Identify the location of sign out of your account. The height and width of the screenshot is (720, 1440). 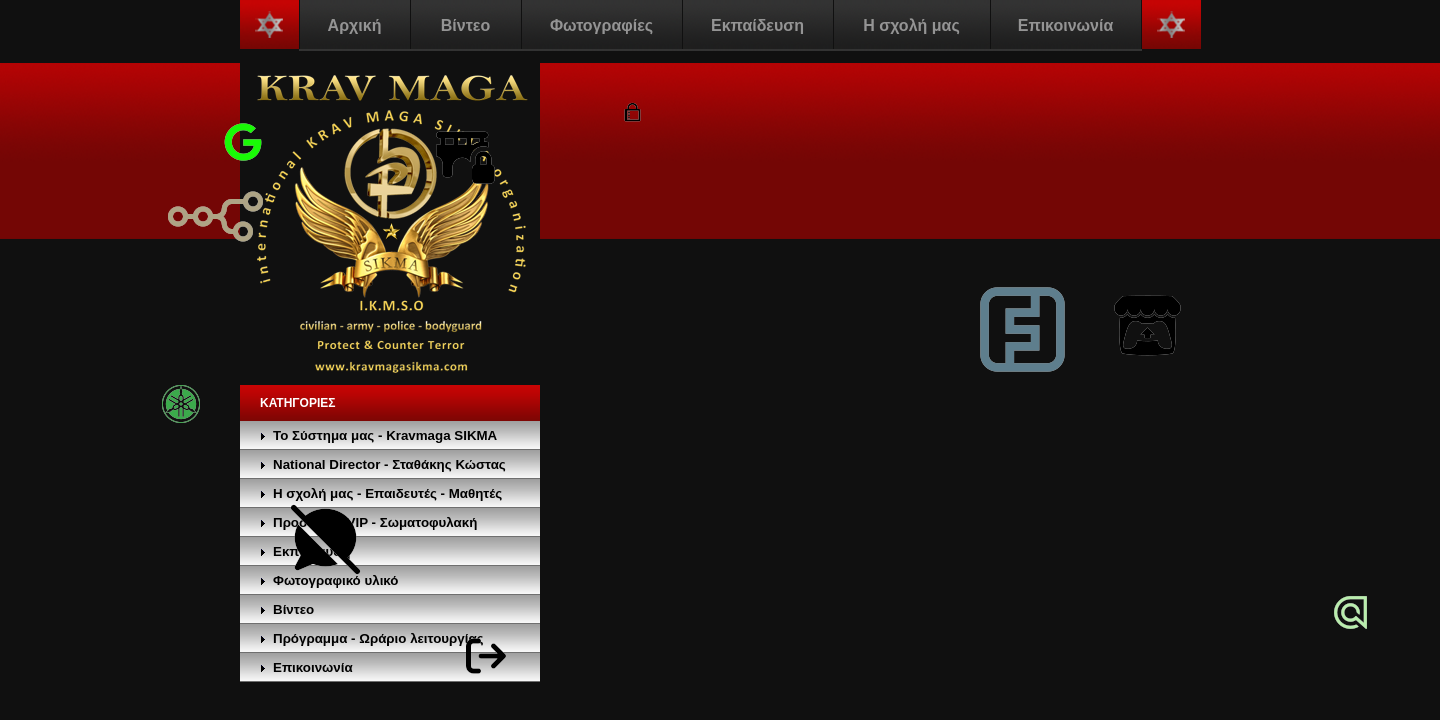
(486, 656).